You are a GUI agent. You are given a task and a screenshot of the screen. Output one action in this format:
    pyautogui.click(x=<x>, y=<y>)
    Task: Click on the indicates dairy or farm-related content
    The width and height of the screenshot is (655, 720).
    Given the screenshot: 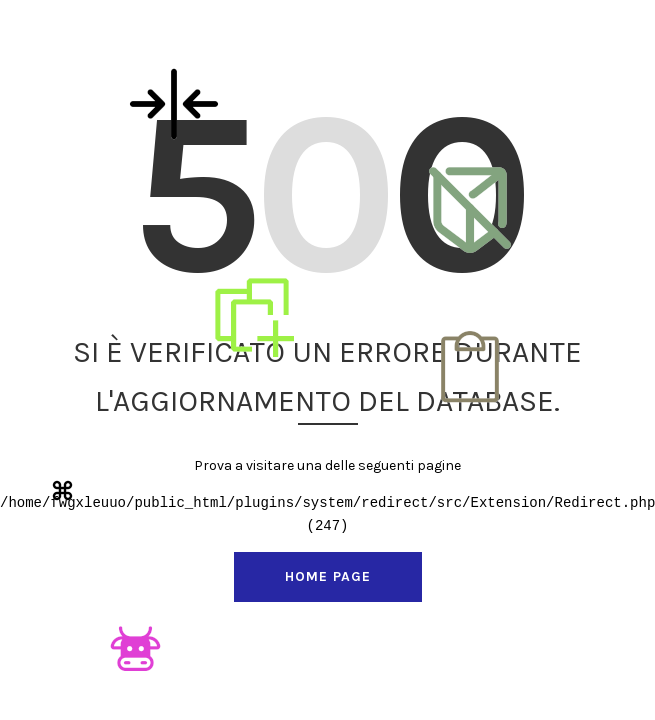 What is the action you would take?
    pyautogui.click(x=135, y=649)
    